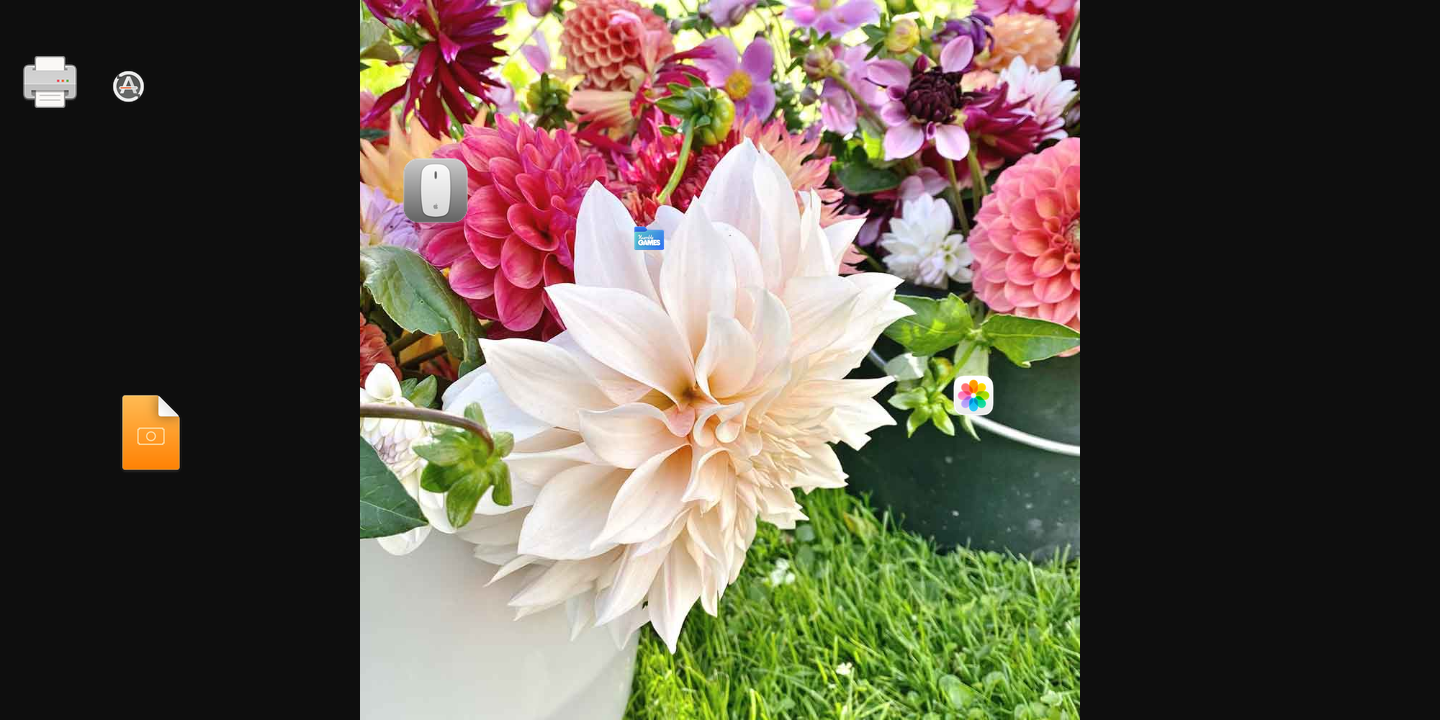 The width and height of the screenshot is (1440, 720). What do you see at coordinates (151, 434) in the screenshot?
I see `a sketchbook or graphics file` at bounding box center [151, 434].